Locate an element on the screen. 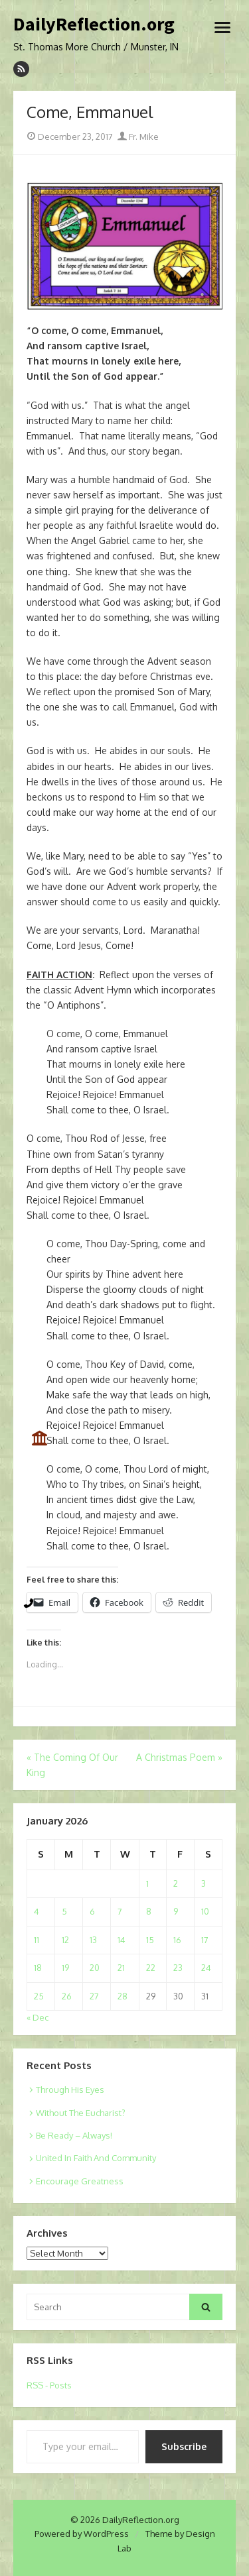  access banking or financial services is located at coordinates (39, 1437).